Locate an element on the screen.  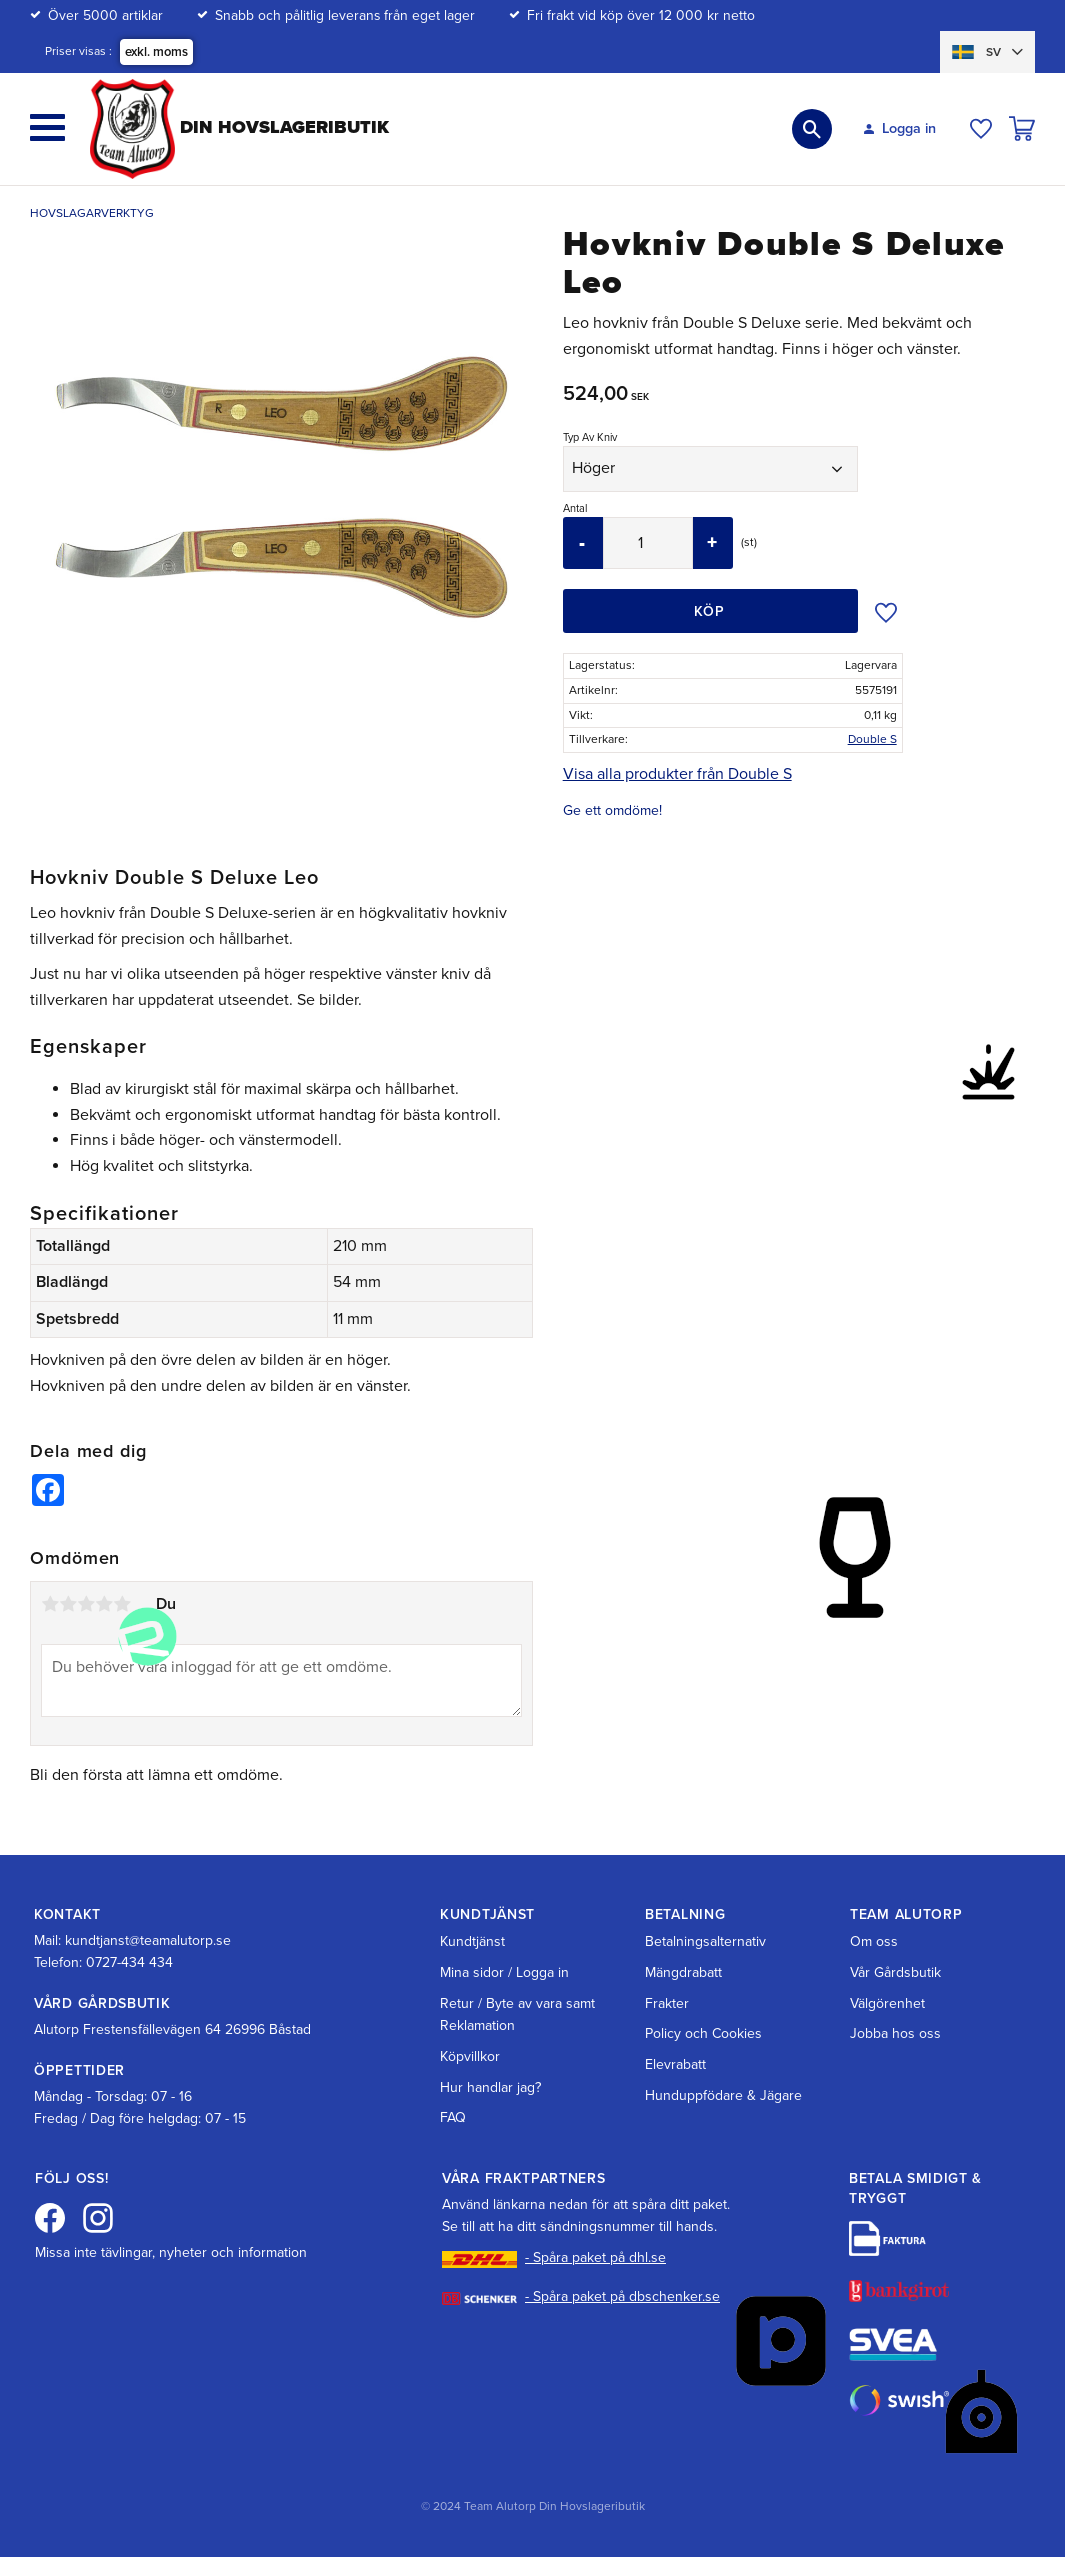
browse wine or beverage options is located at coordinates (855, 1554).